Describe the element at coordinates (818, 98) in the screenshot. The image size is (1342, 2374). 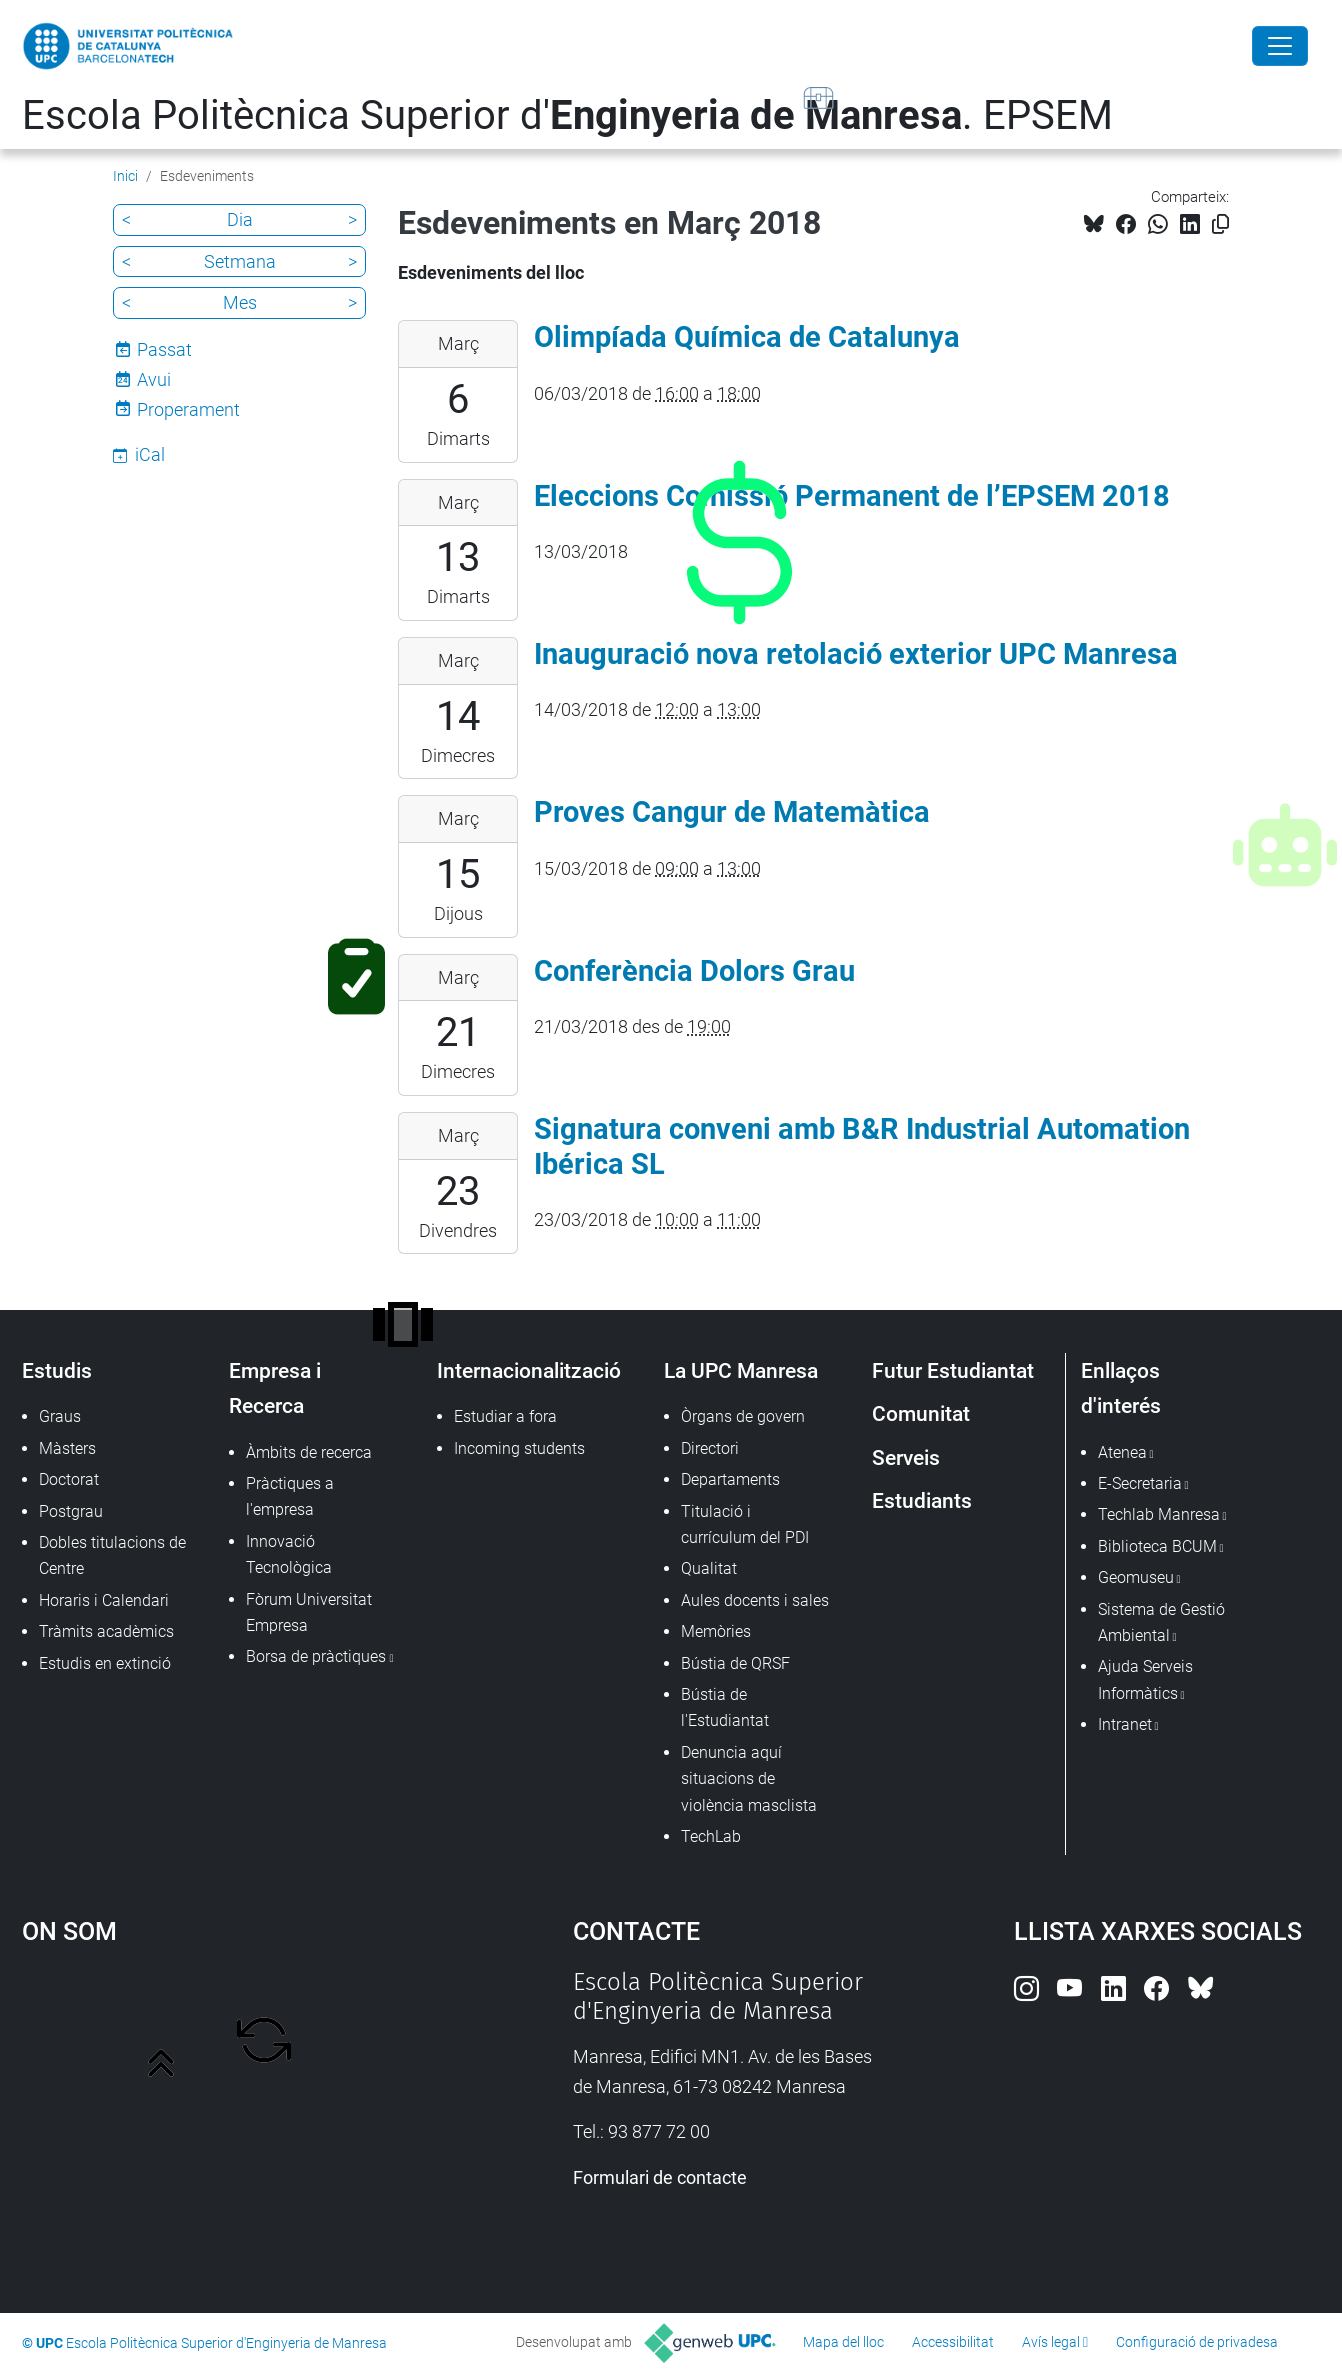
I see `access your rewards or collected items` at that location.